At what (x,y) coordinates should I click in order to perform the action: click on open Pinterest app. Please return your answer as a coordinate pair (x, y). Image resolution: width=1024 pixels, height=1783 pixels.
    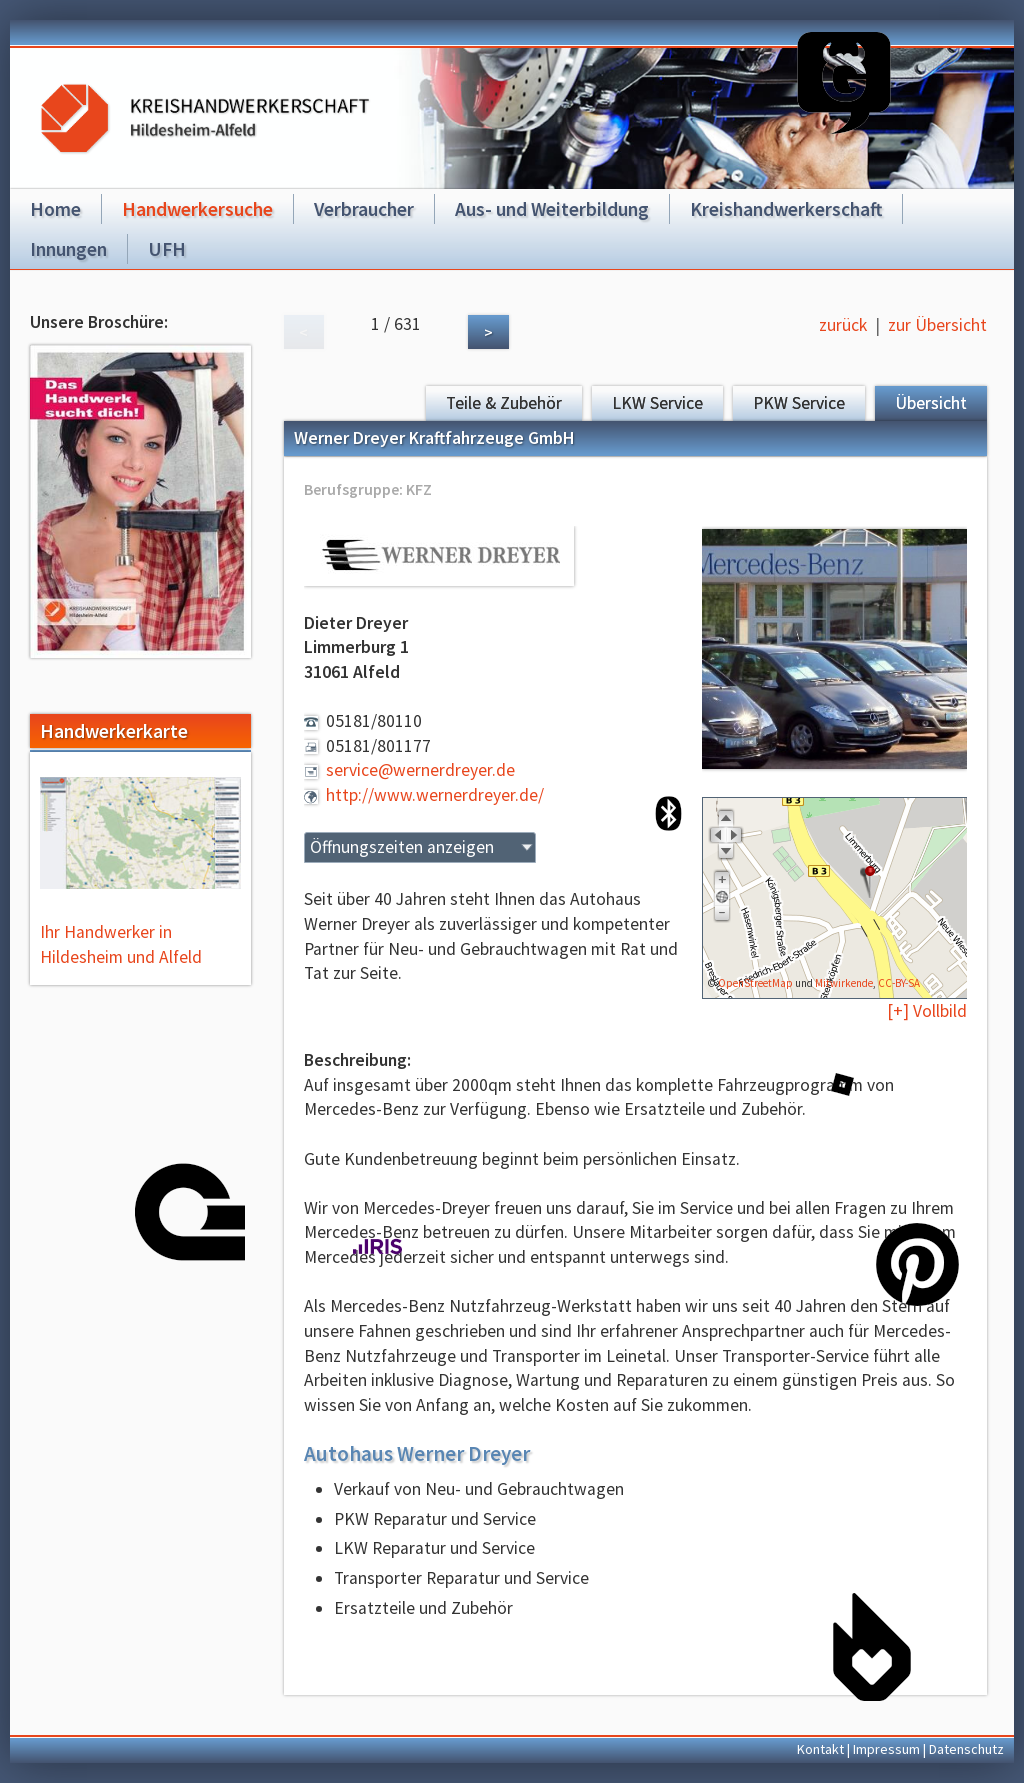
    Looking at the image, I should click on (917, 1264).